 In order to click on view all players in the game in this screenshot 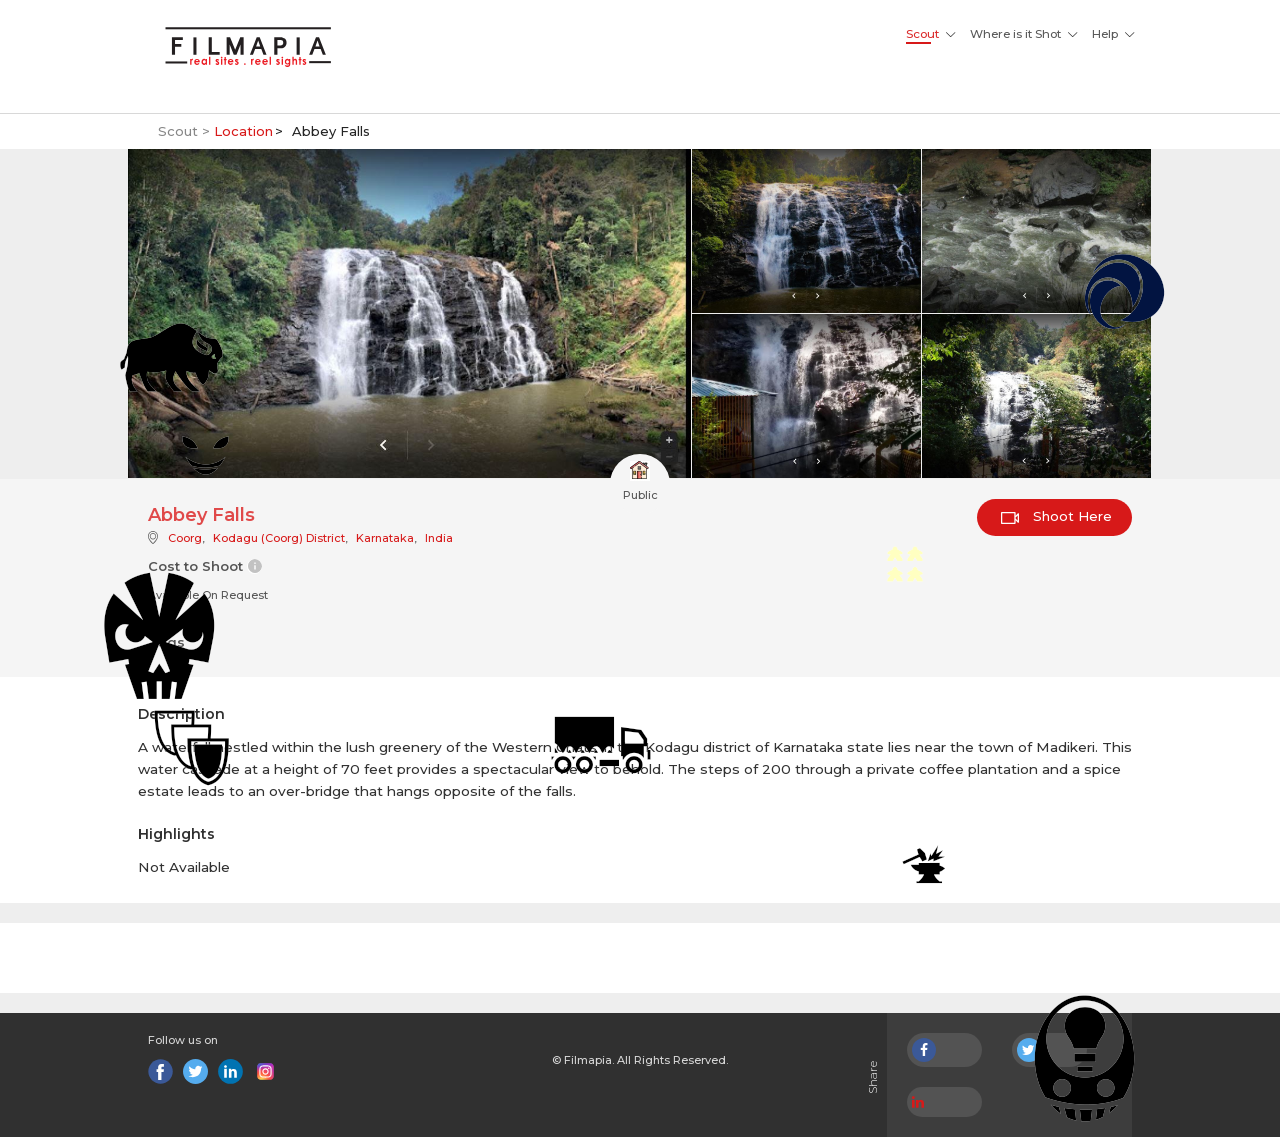, I will do `click(905, 564)`.